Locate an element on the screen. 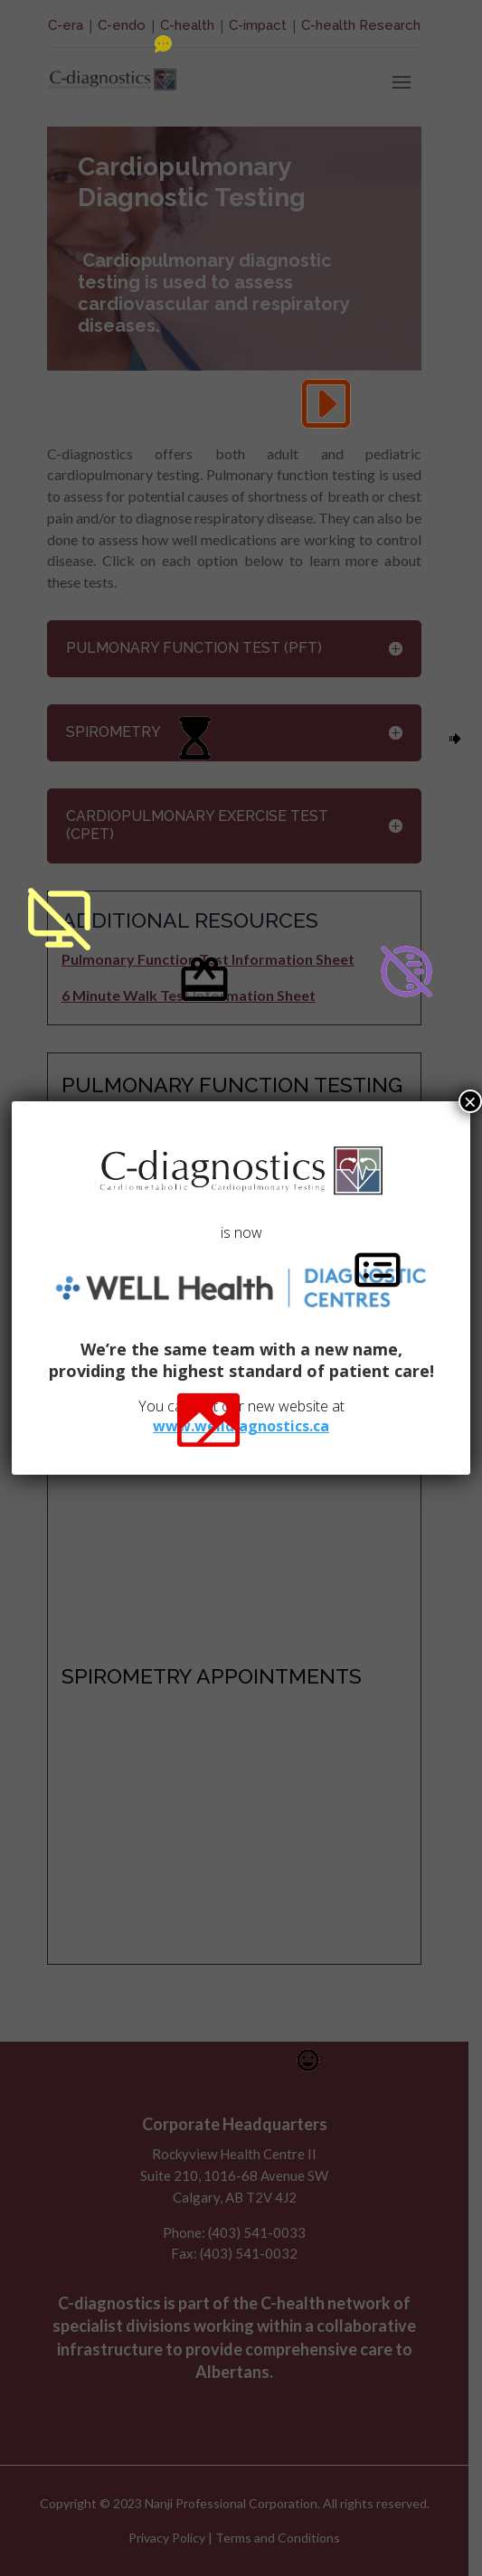 Image resolution: width=482 pixels, height=2576 pixels. play media or start video is located at coordinates (326, 403).